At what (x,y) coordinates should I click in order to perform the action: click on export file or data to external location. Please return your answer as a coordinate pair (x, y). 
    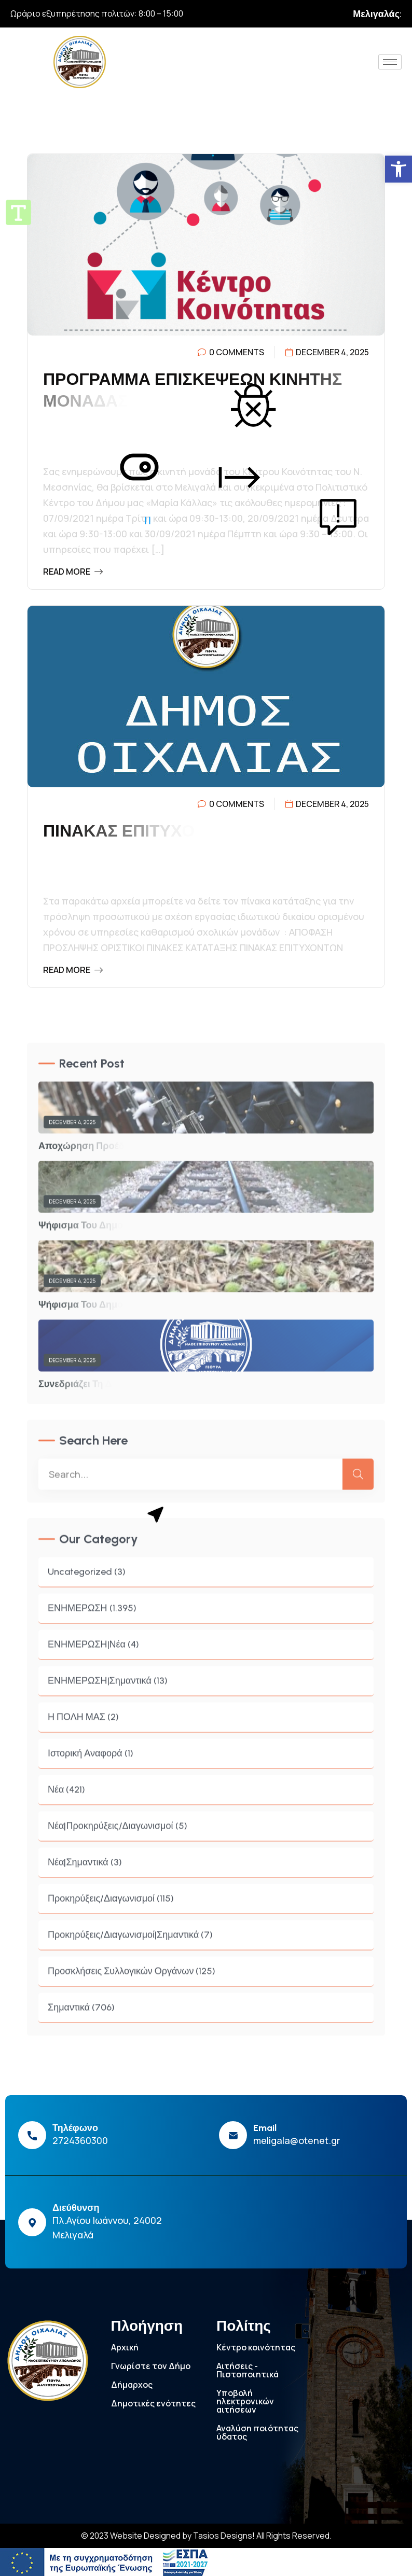
    Looking at the image, I should click on (239, 479).